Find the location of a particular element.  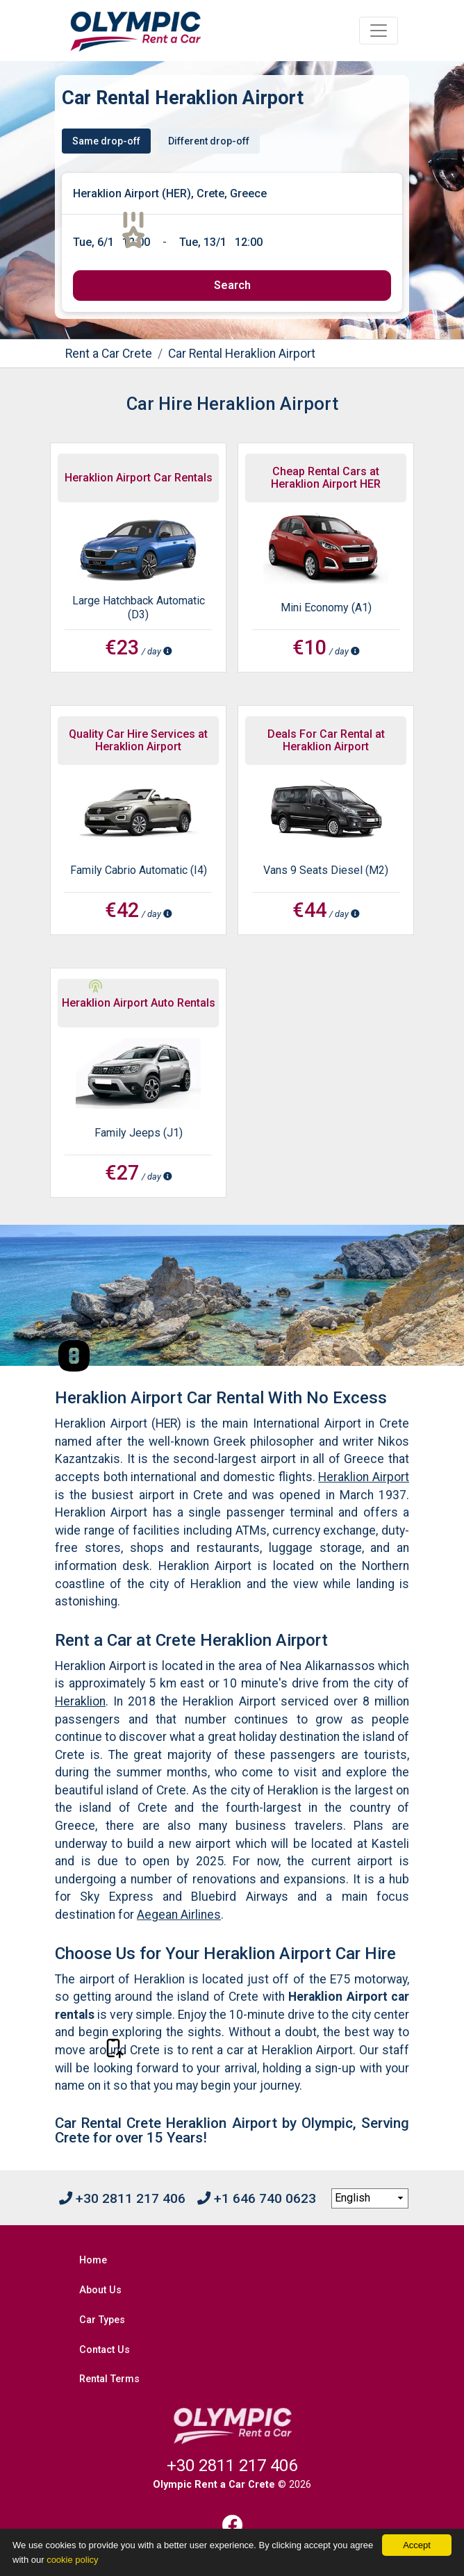

indicates item number 8 in a list or sequence is located at coordinates (74, 1355).